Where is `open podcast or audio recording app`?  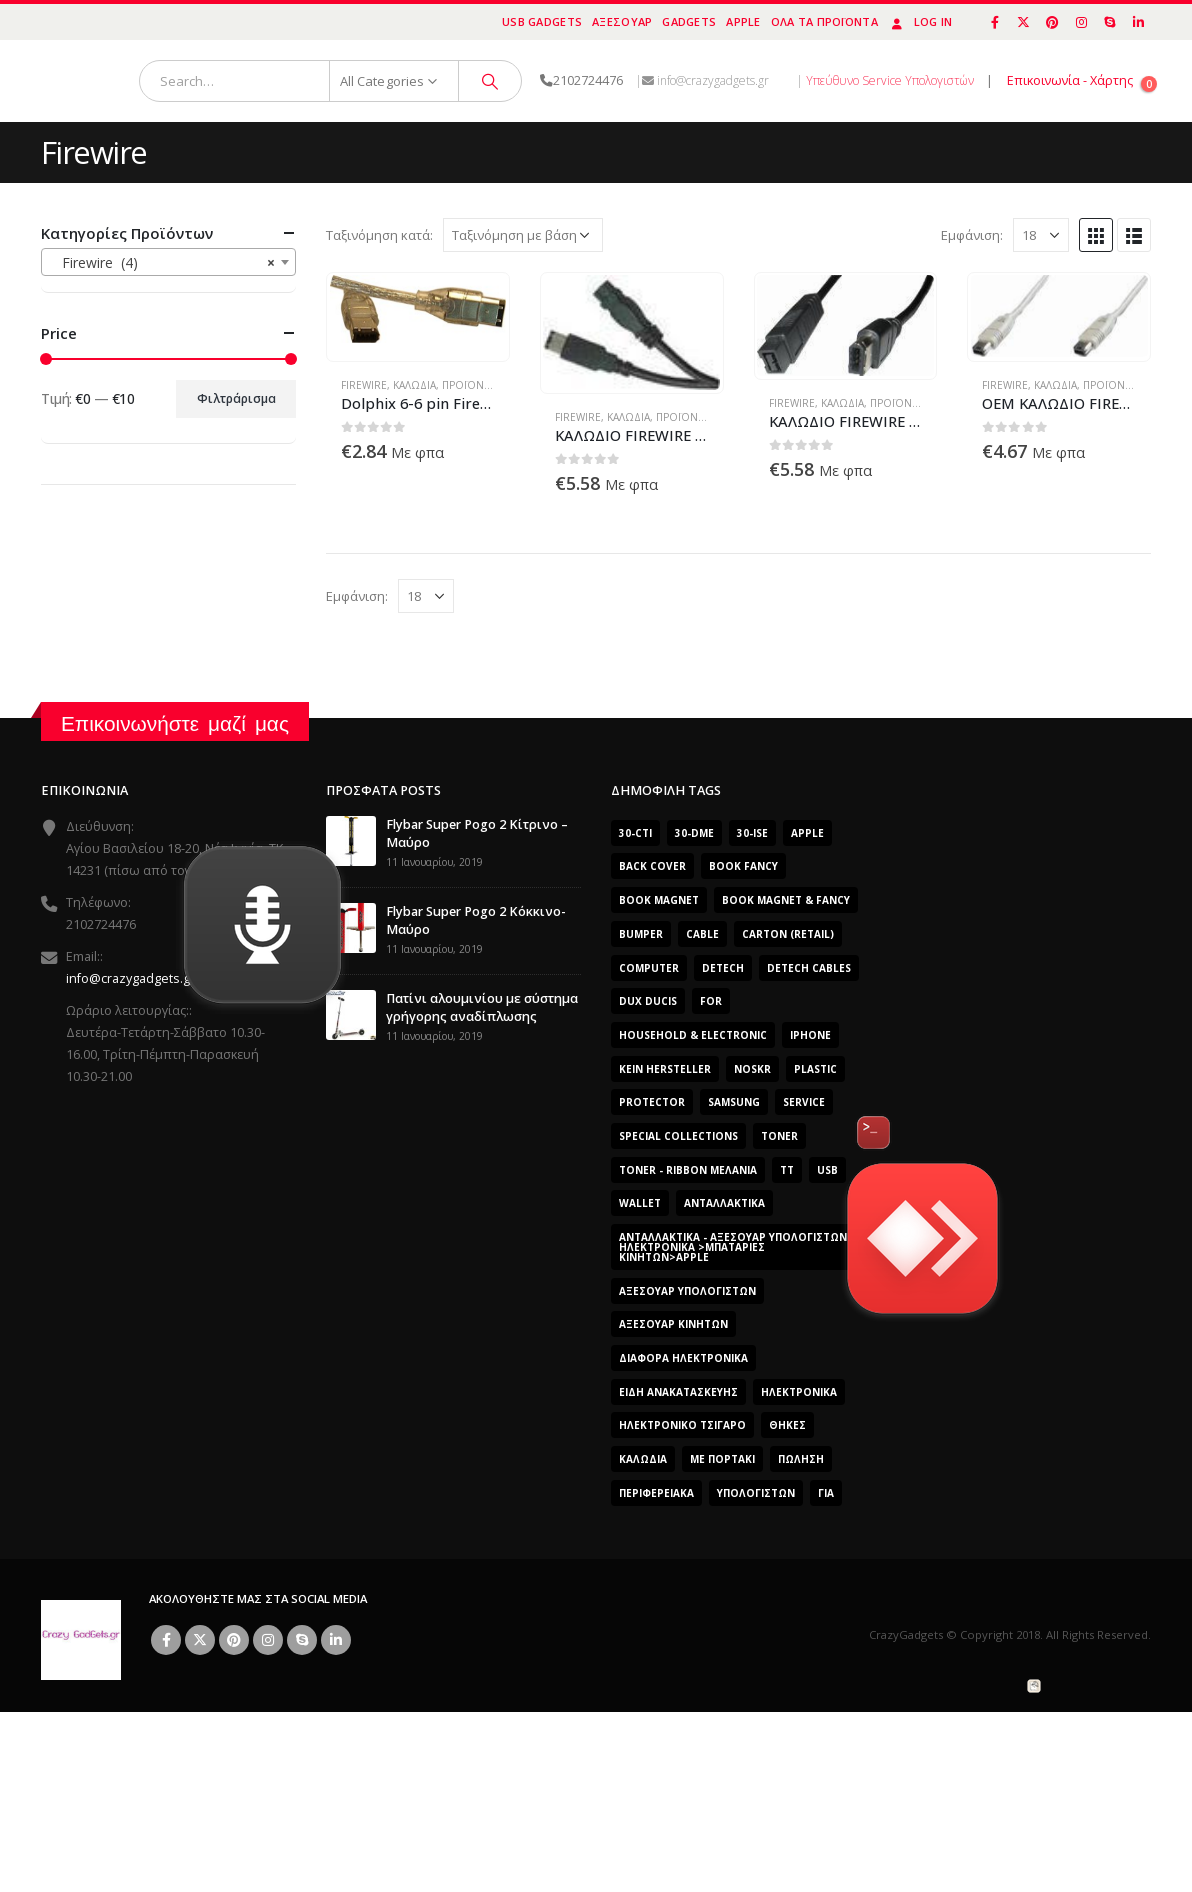
open podcast or audio recording app is located at coordinates (262, 927).